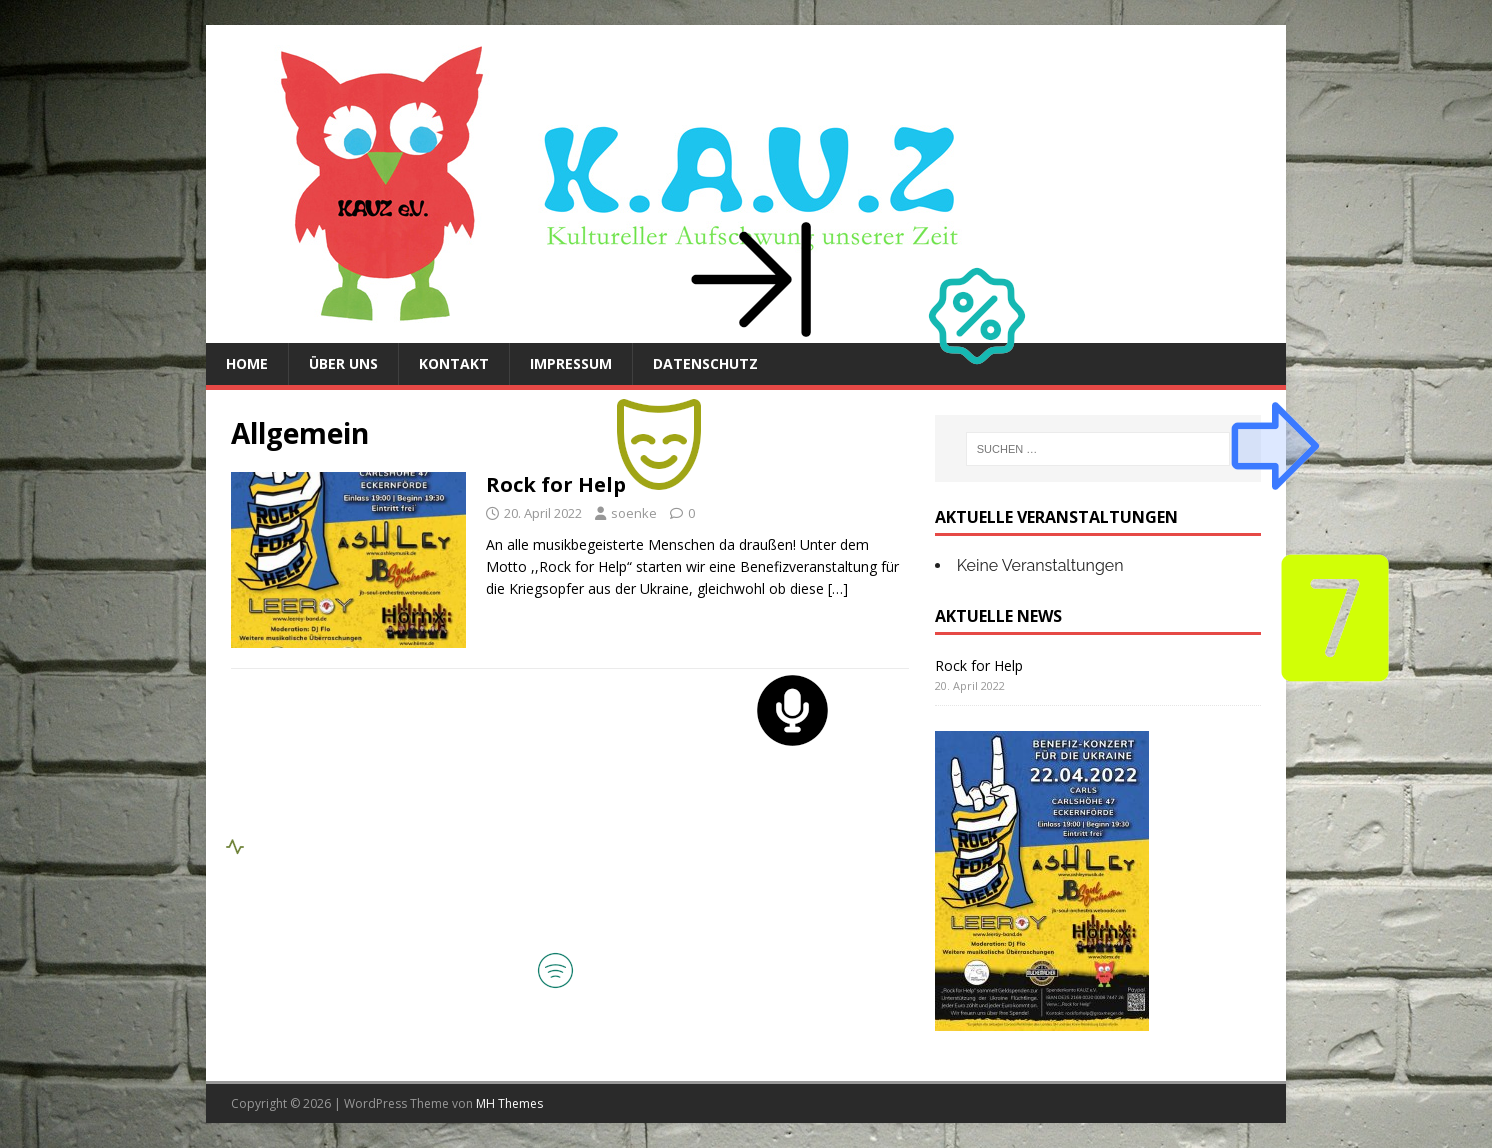 This screenshot has height=1148, width=1492. I want to click on view available discounts or promotions, so click(977, 316).